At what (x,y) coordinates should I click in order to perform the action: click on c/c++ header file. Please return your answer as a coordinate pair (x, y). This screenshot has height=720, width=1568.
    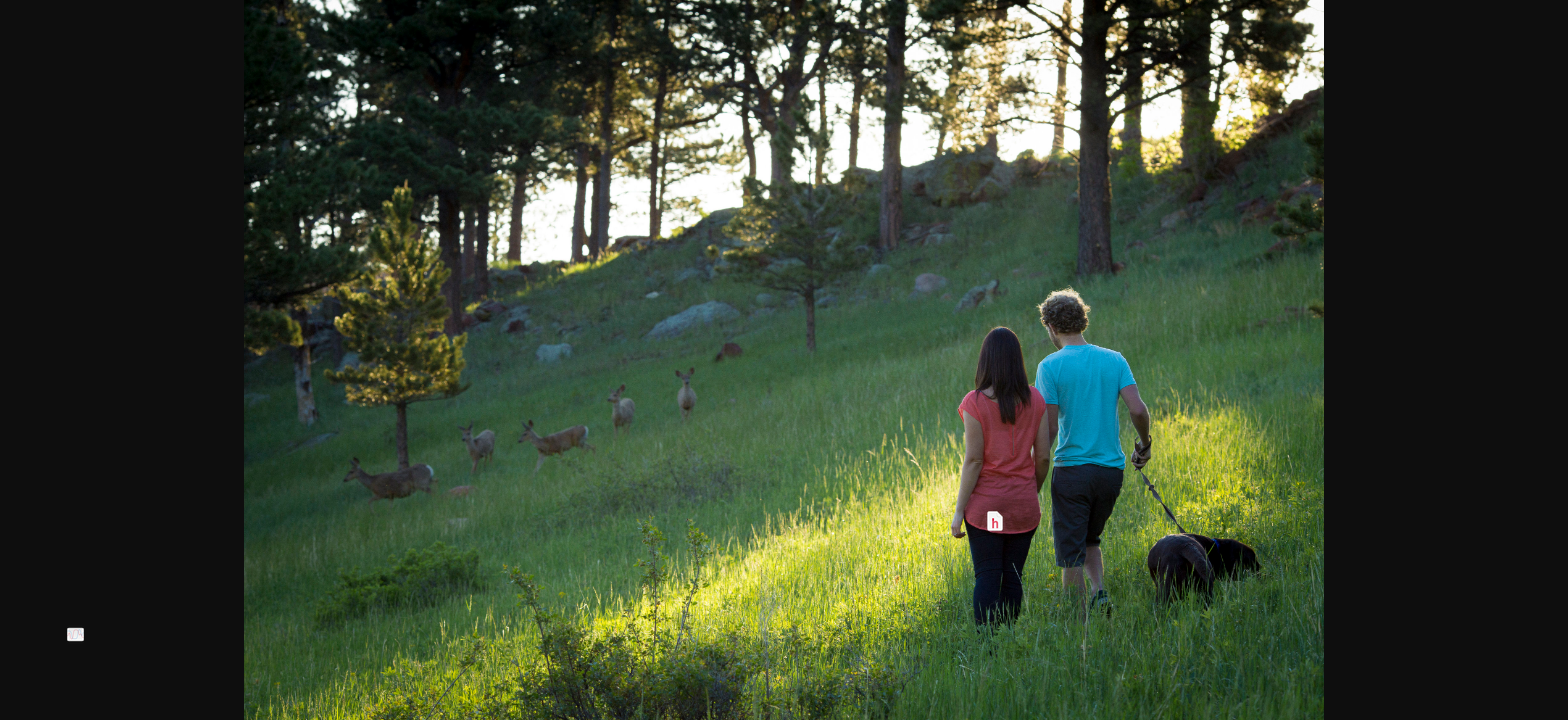
    Looking at the image, I should click on (995, 521).